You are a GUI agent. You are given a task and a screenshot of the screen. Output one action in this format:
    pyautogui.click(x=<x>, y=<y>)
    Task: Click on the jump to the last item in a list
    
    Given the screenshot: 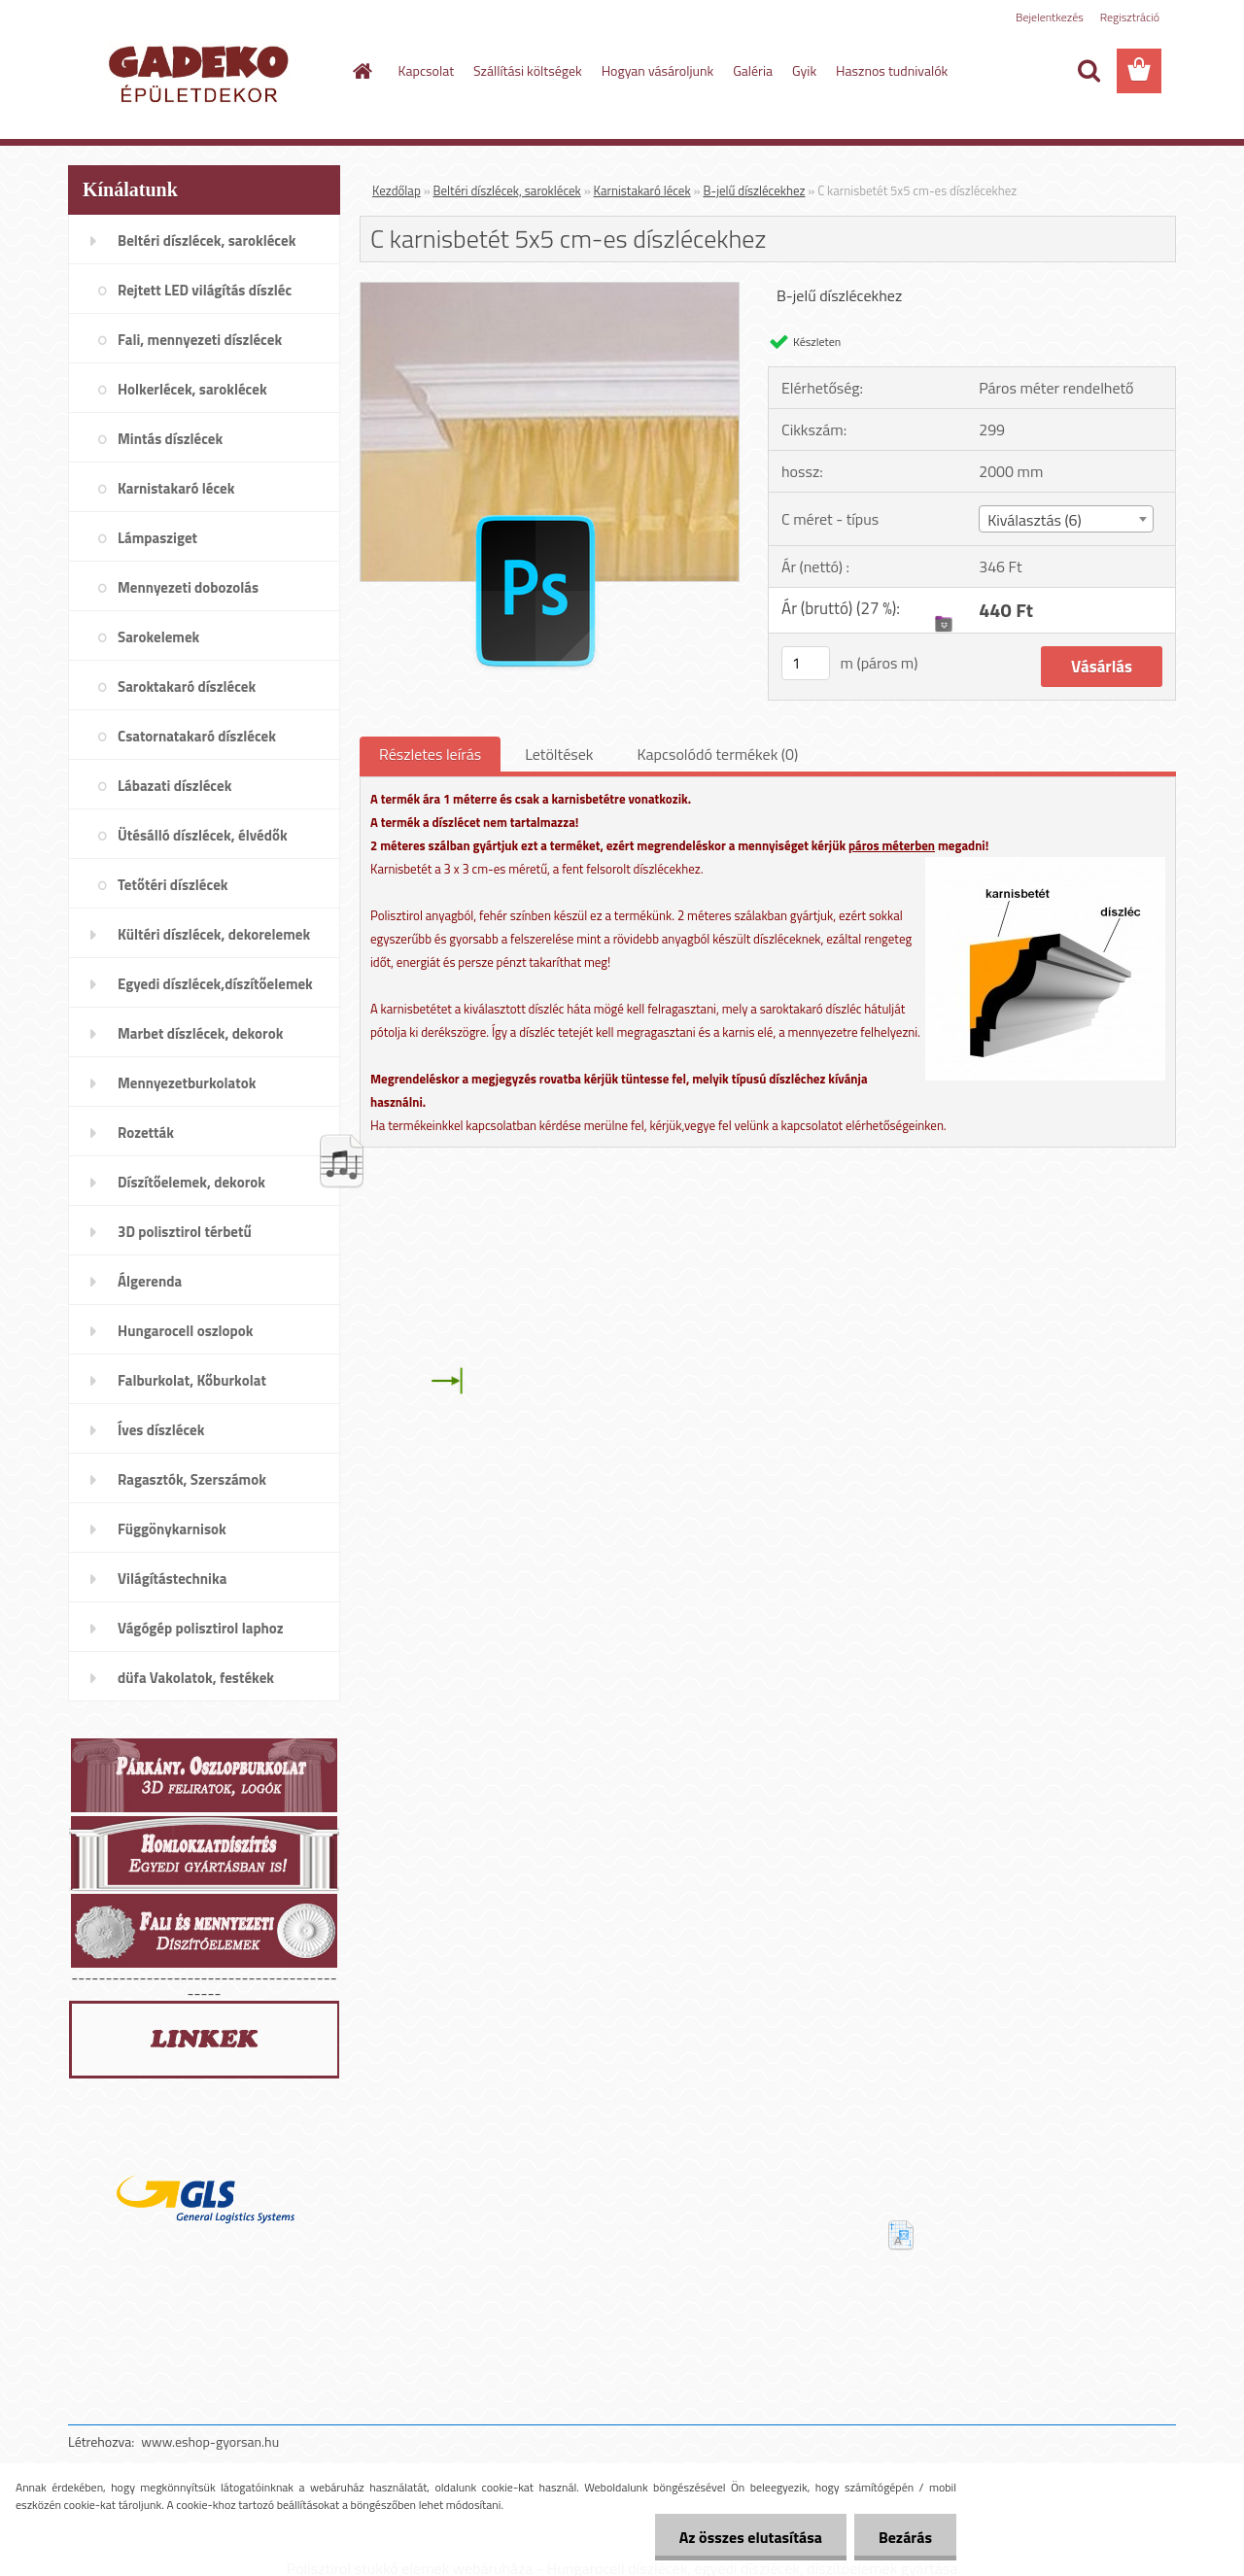 What is the action you would take?
    pyautogui.click(x=447, y=1381)
    